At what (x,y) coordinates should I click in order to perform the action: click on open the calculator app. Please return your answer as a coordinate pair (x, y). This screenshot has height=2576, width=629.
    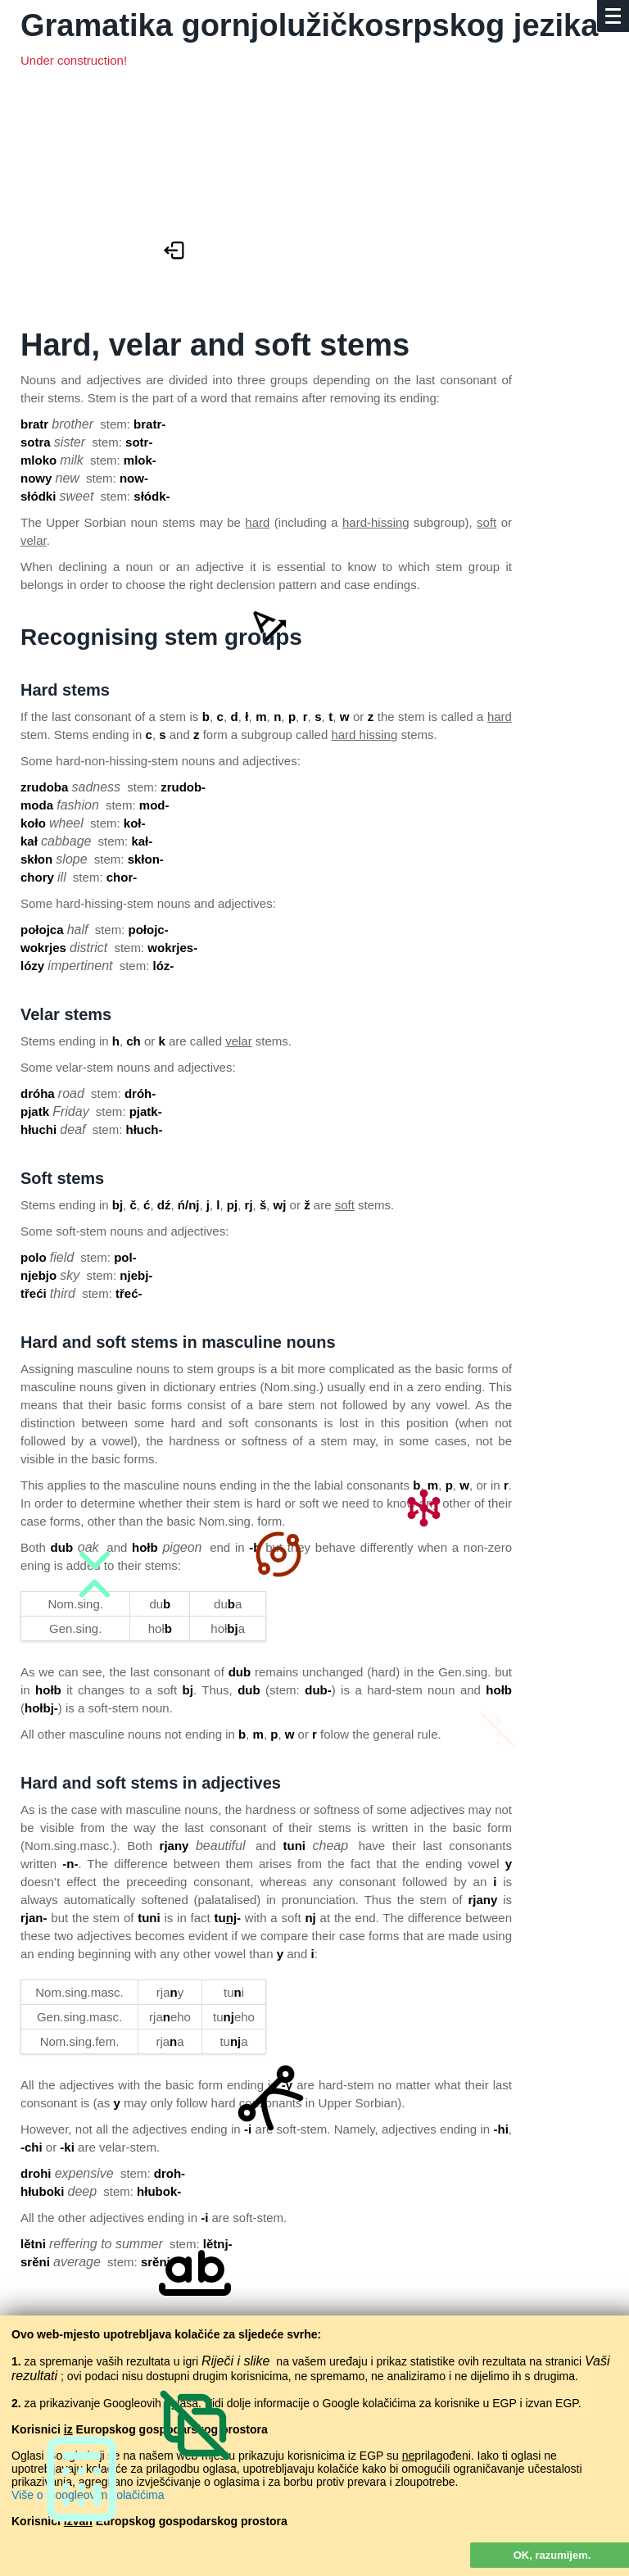
    Looking at the image, I should click on (81, 2478).